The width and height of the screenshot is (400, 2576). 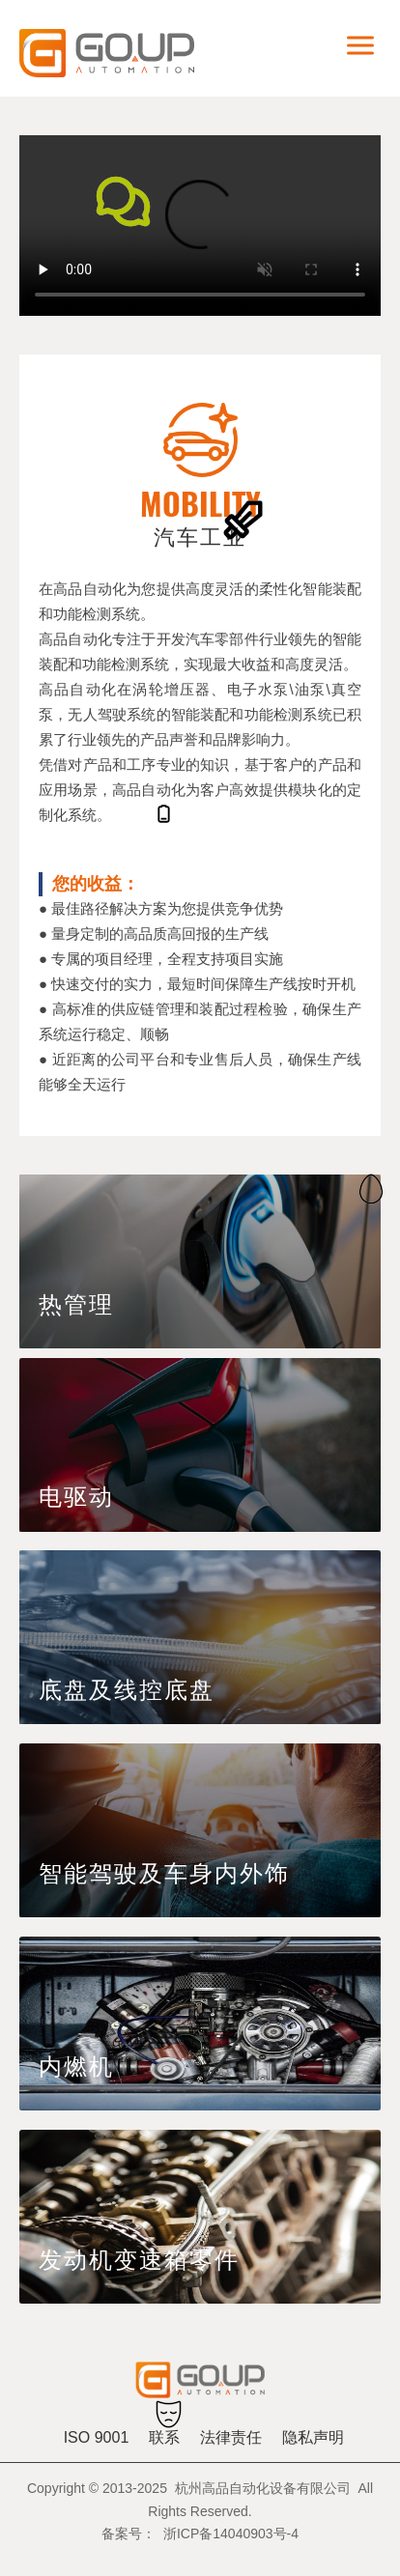 What do you see at coordinates (371, 1189) in the screenshot?
I see `indicates egg or egg-related dietary information` at bounding box center [371, 1189].